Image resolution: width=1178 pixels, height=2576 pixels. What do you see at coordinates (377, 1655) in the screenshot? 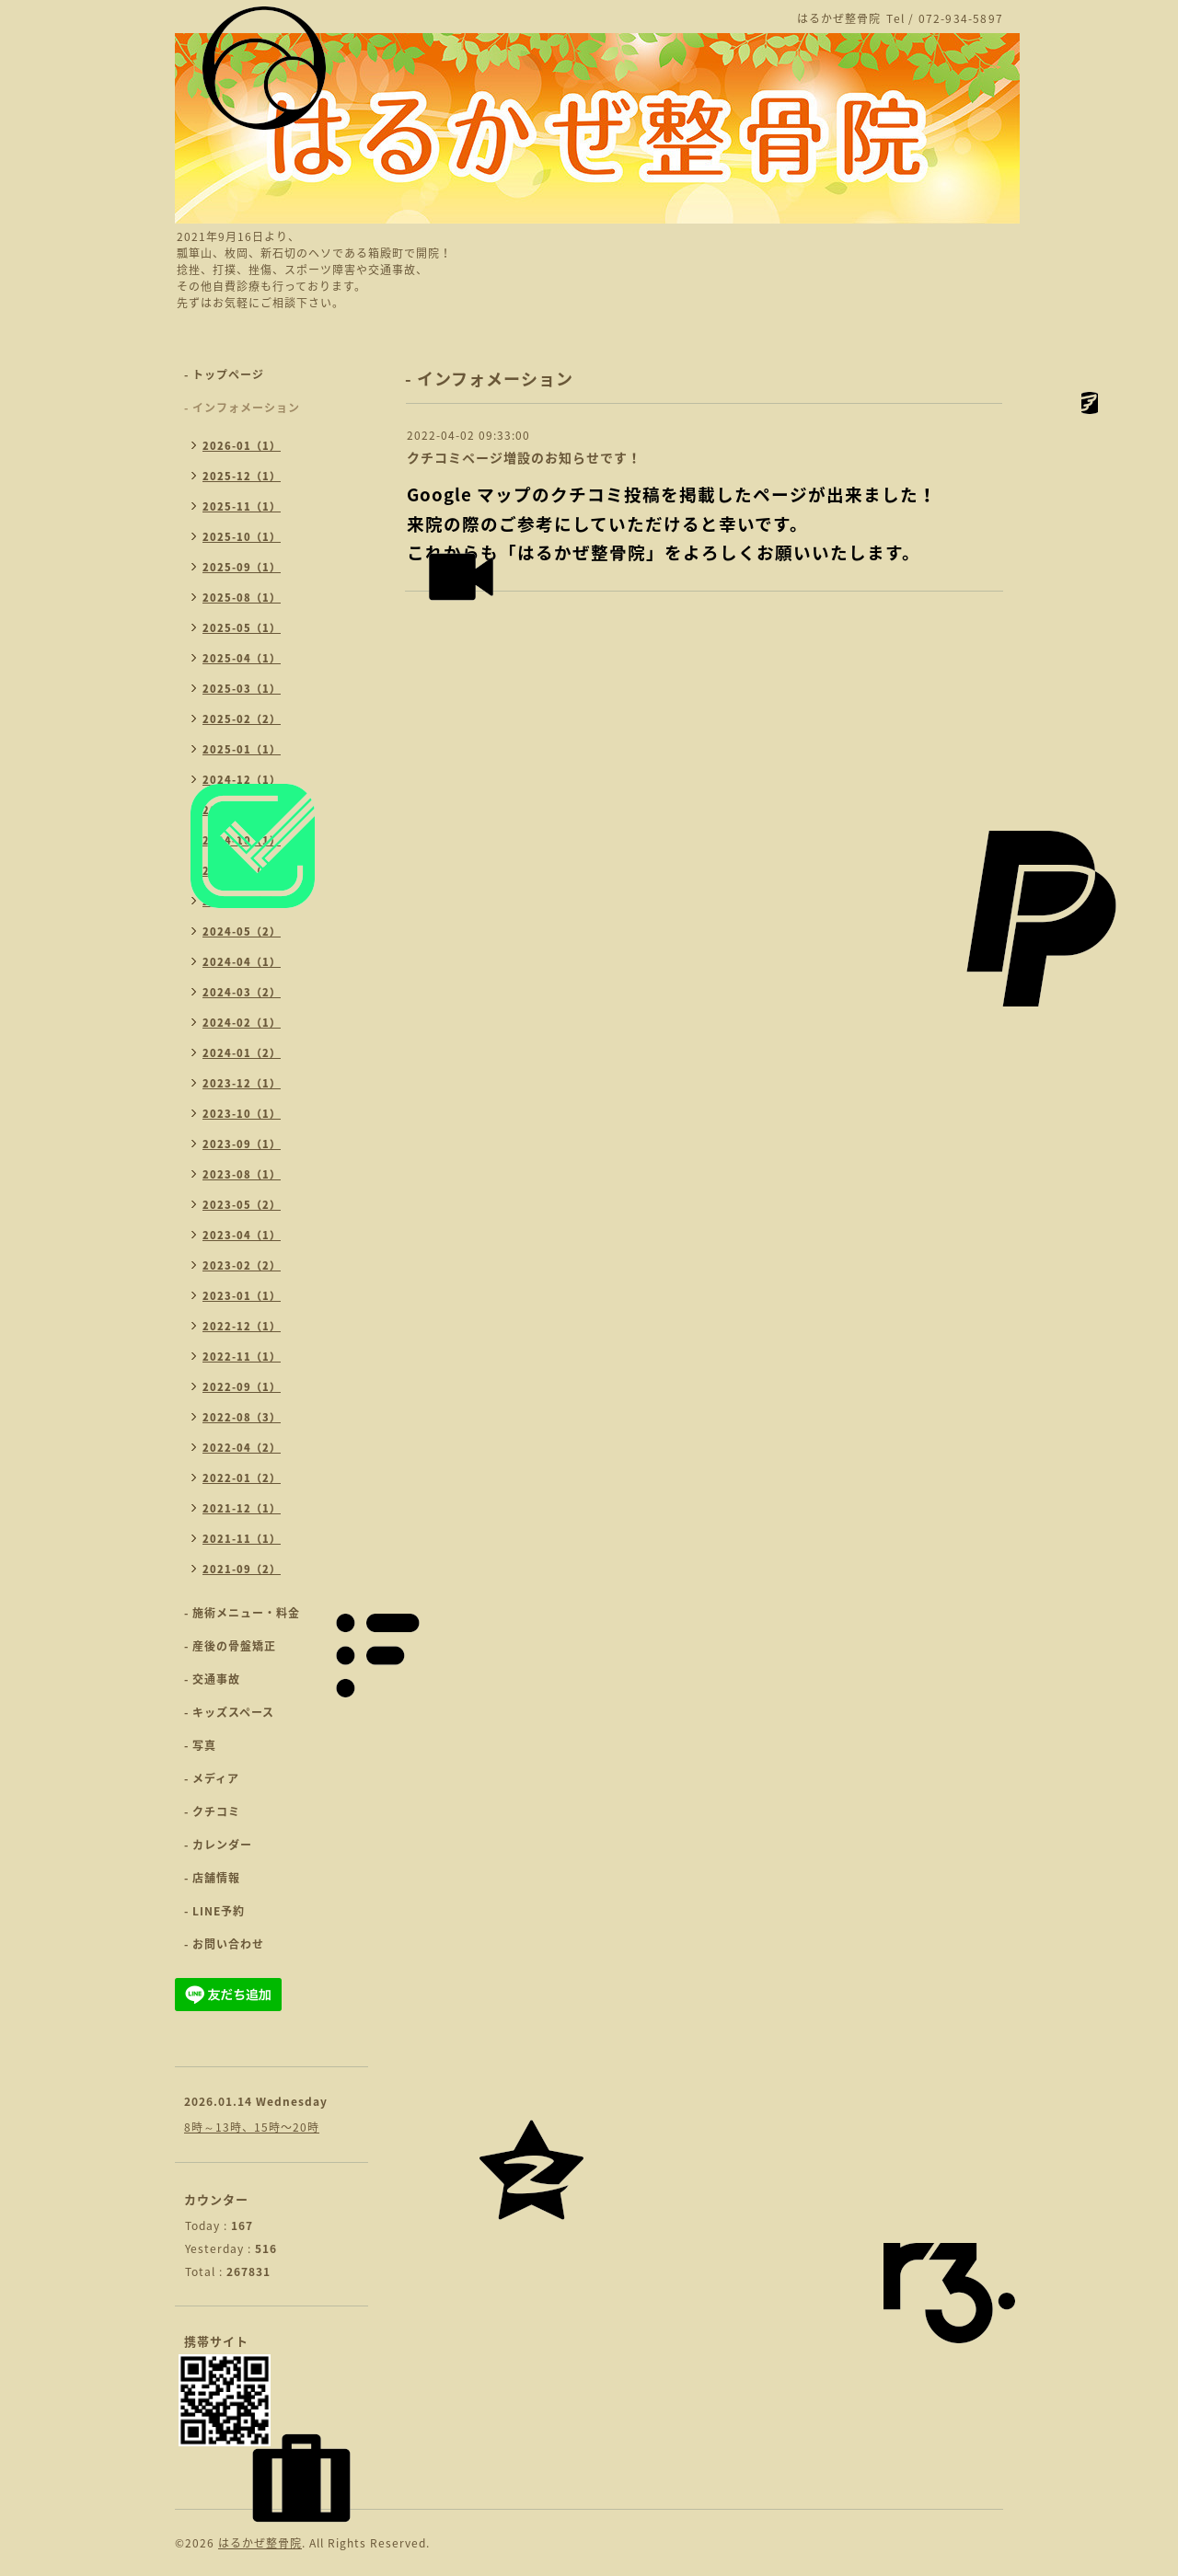
I see `codefactor code review service logo` at bounding box center [377, 1655].